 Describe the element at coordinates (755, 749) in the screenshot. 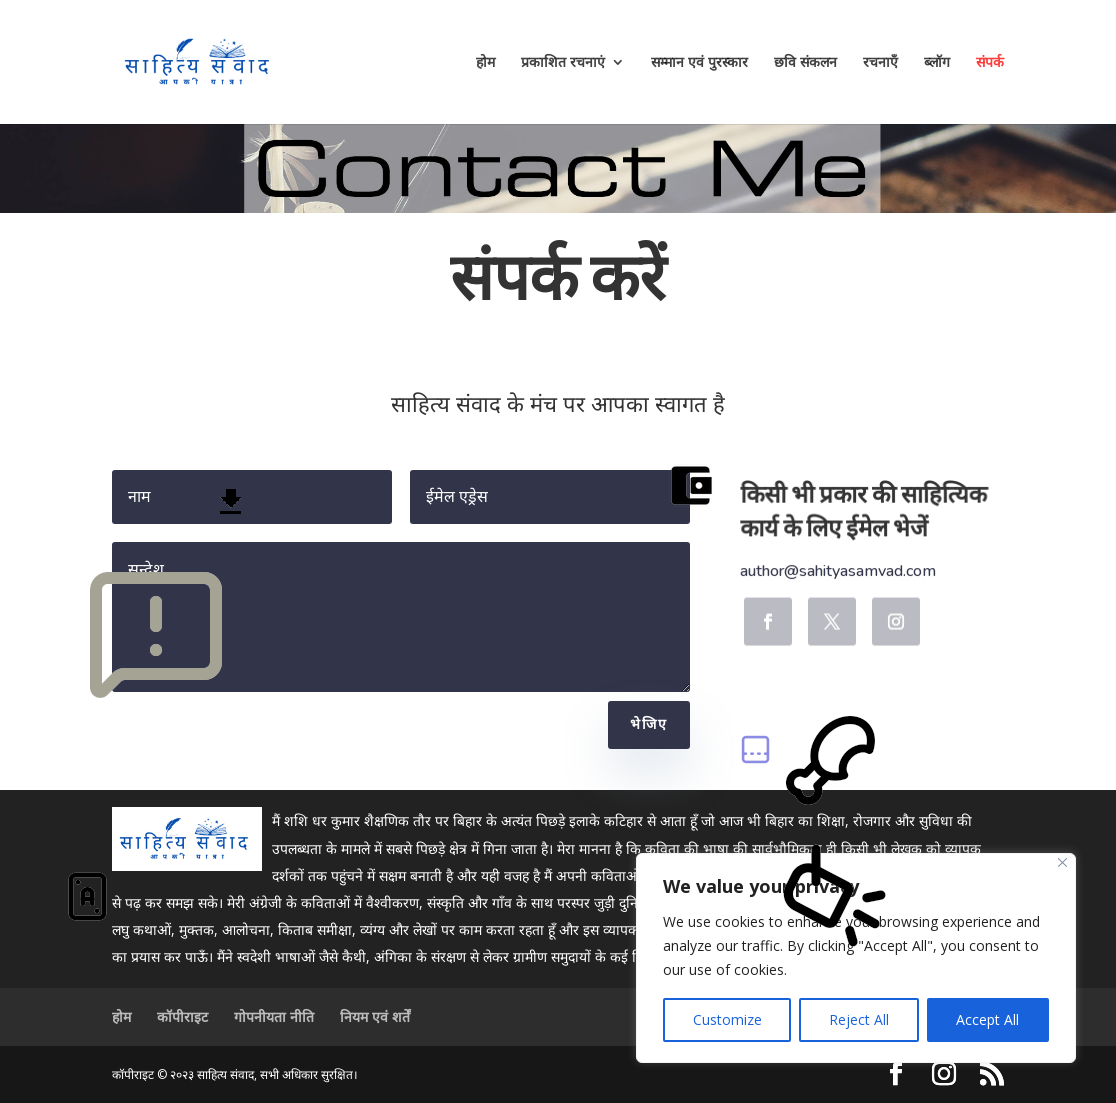

I see `toggle bottom panel visibility` at that location.